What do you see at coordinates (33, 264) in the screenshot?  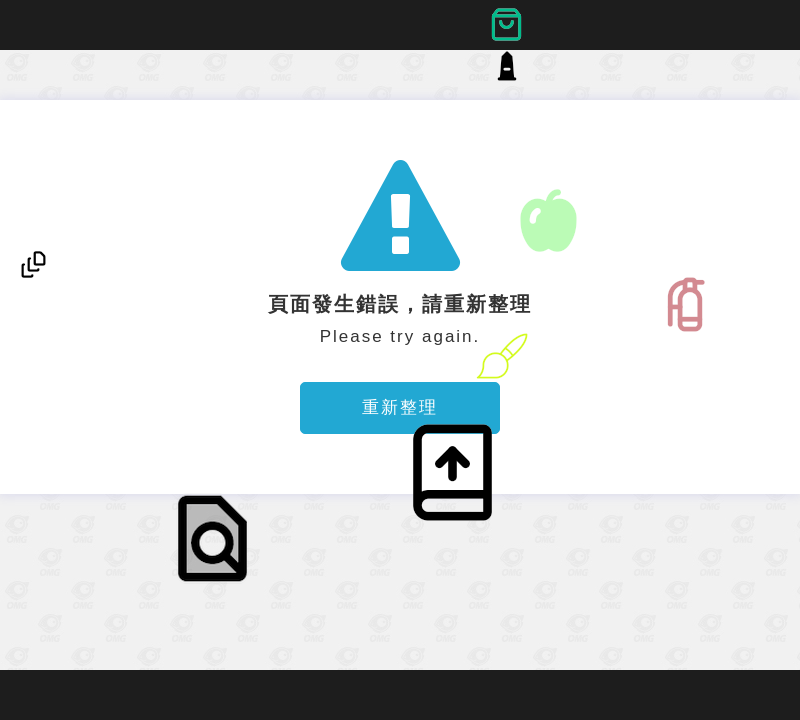 I see `view stacked or grouped files` at bounding box center [33, 264].